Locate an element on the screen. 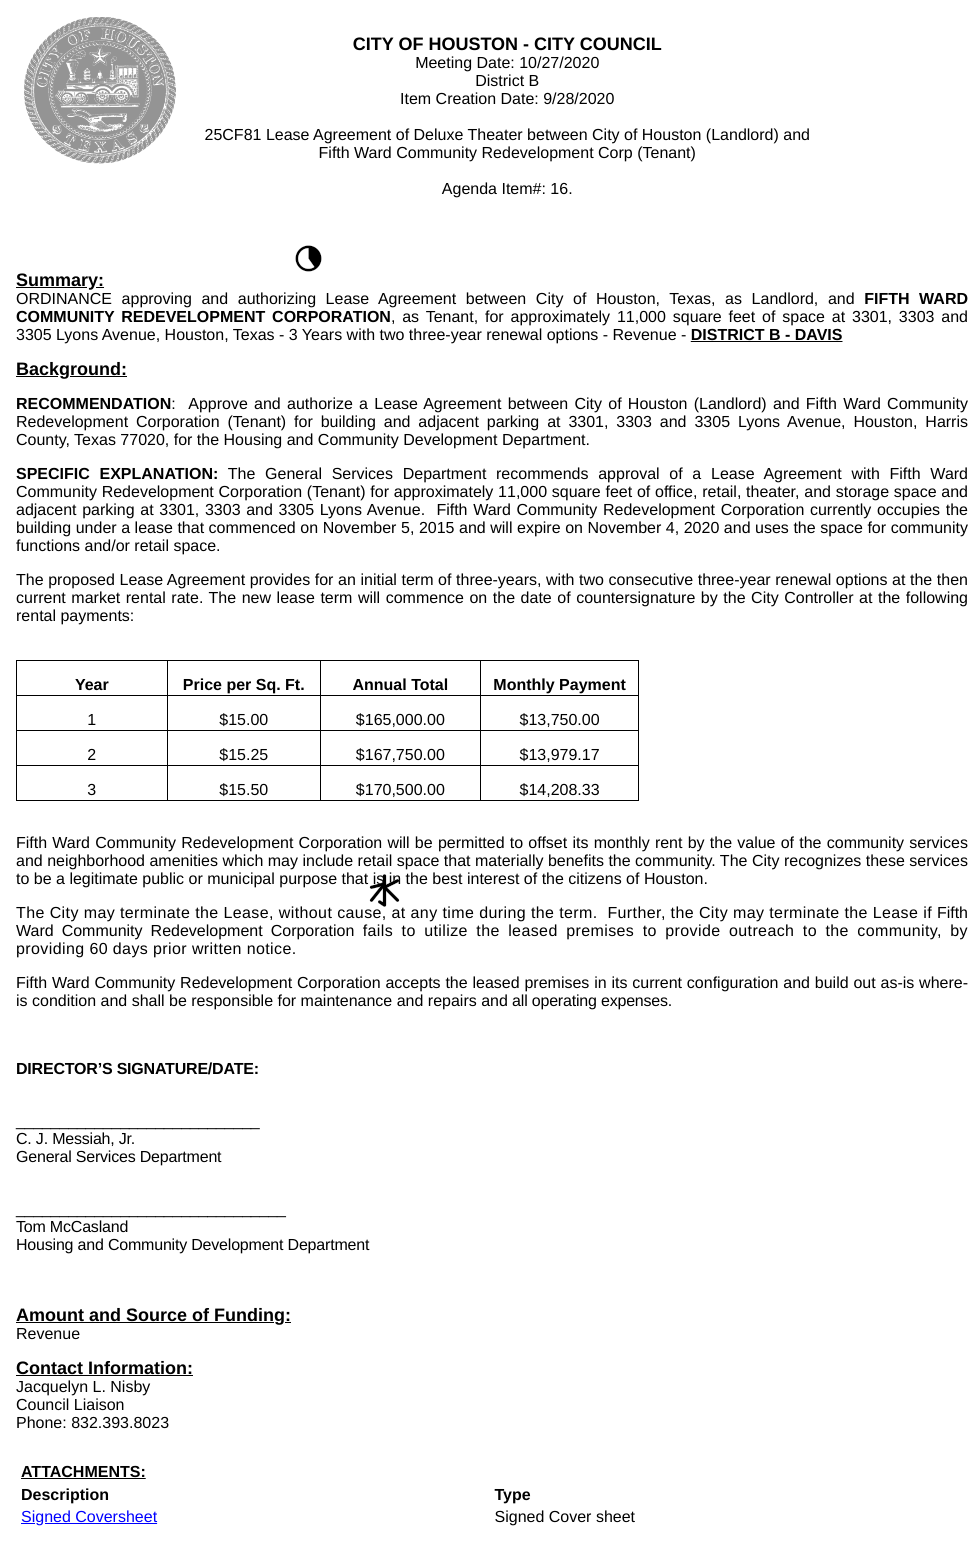 The width and height of the screenshot is (968, 1547). access confucianism or chinese philosophy content is located at coordinates (384, 890).